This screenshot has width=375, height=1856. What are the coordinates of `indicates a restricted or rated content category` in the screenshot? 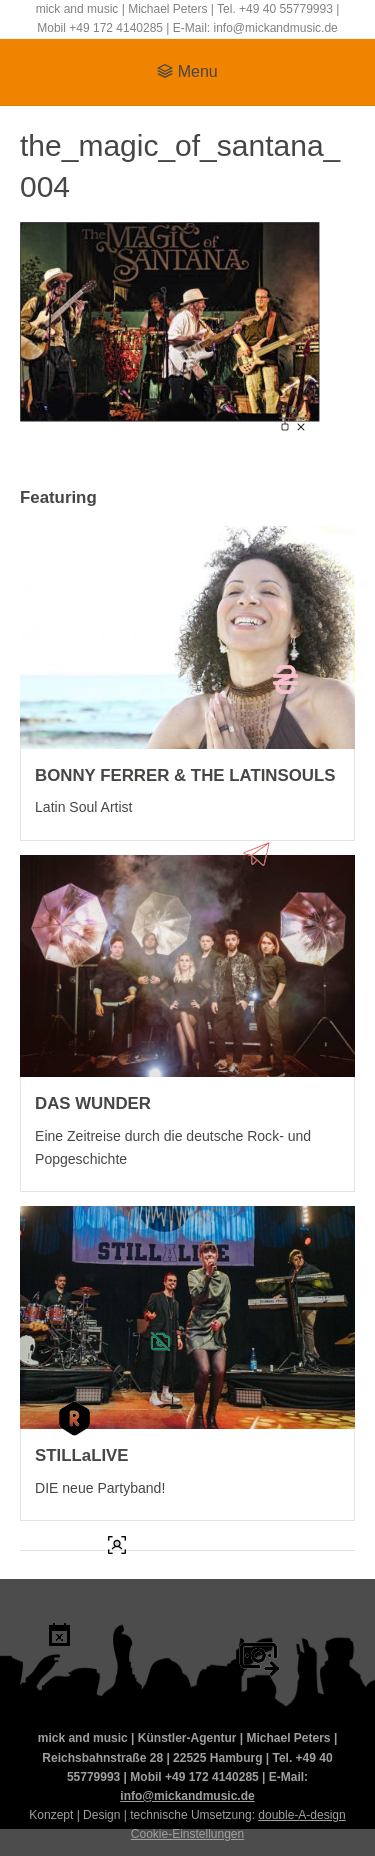 It's located at (74, 1418).